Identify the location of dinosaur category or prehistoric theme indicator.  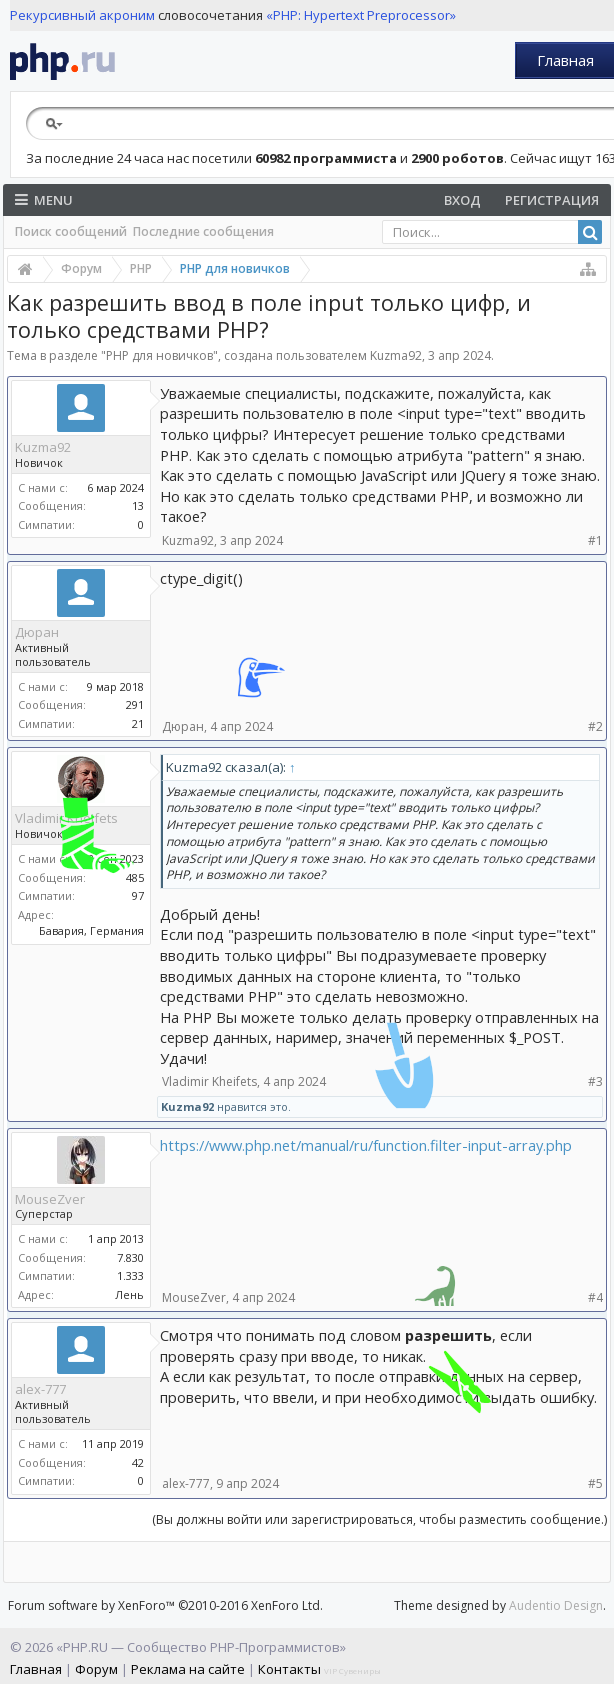
(435, 1286).